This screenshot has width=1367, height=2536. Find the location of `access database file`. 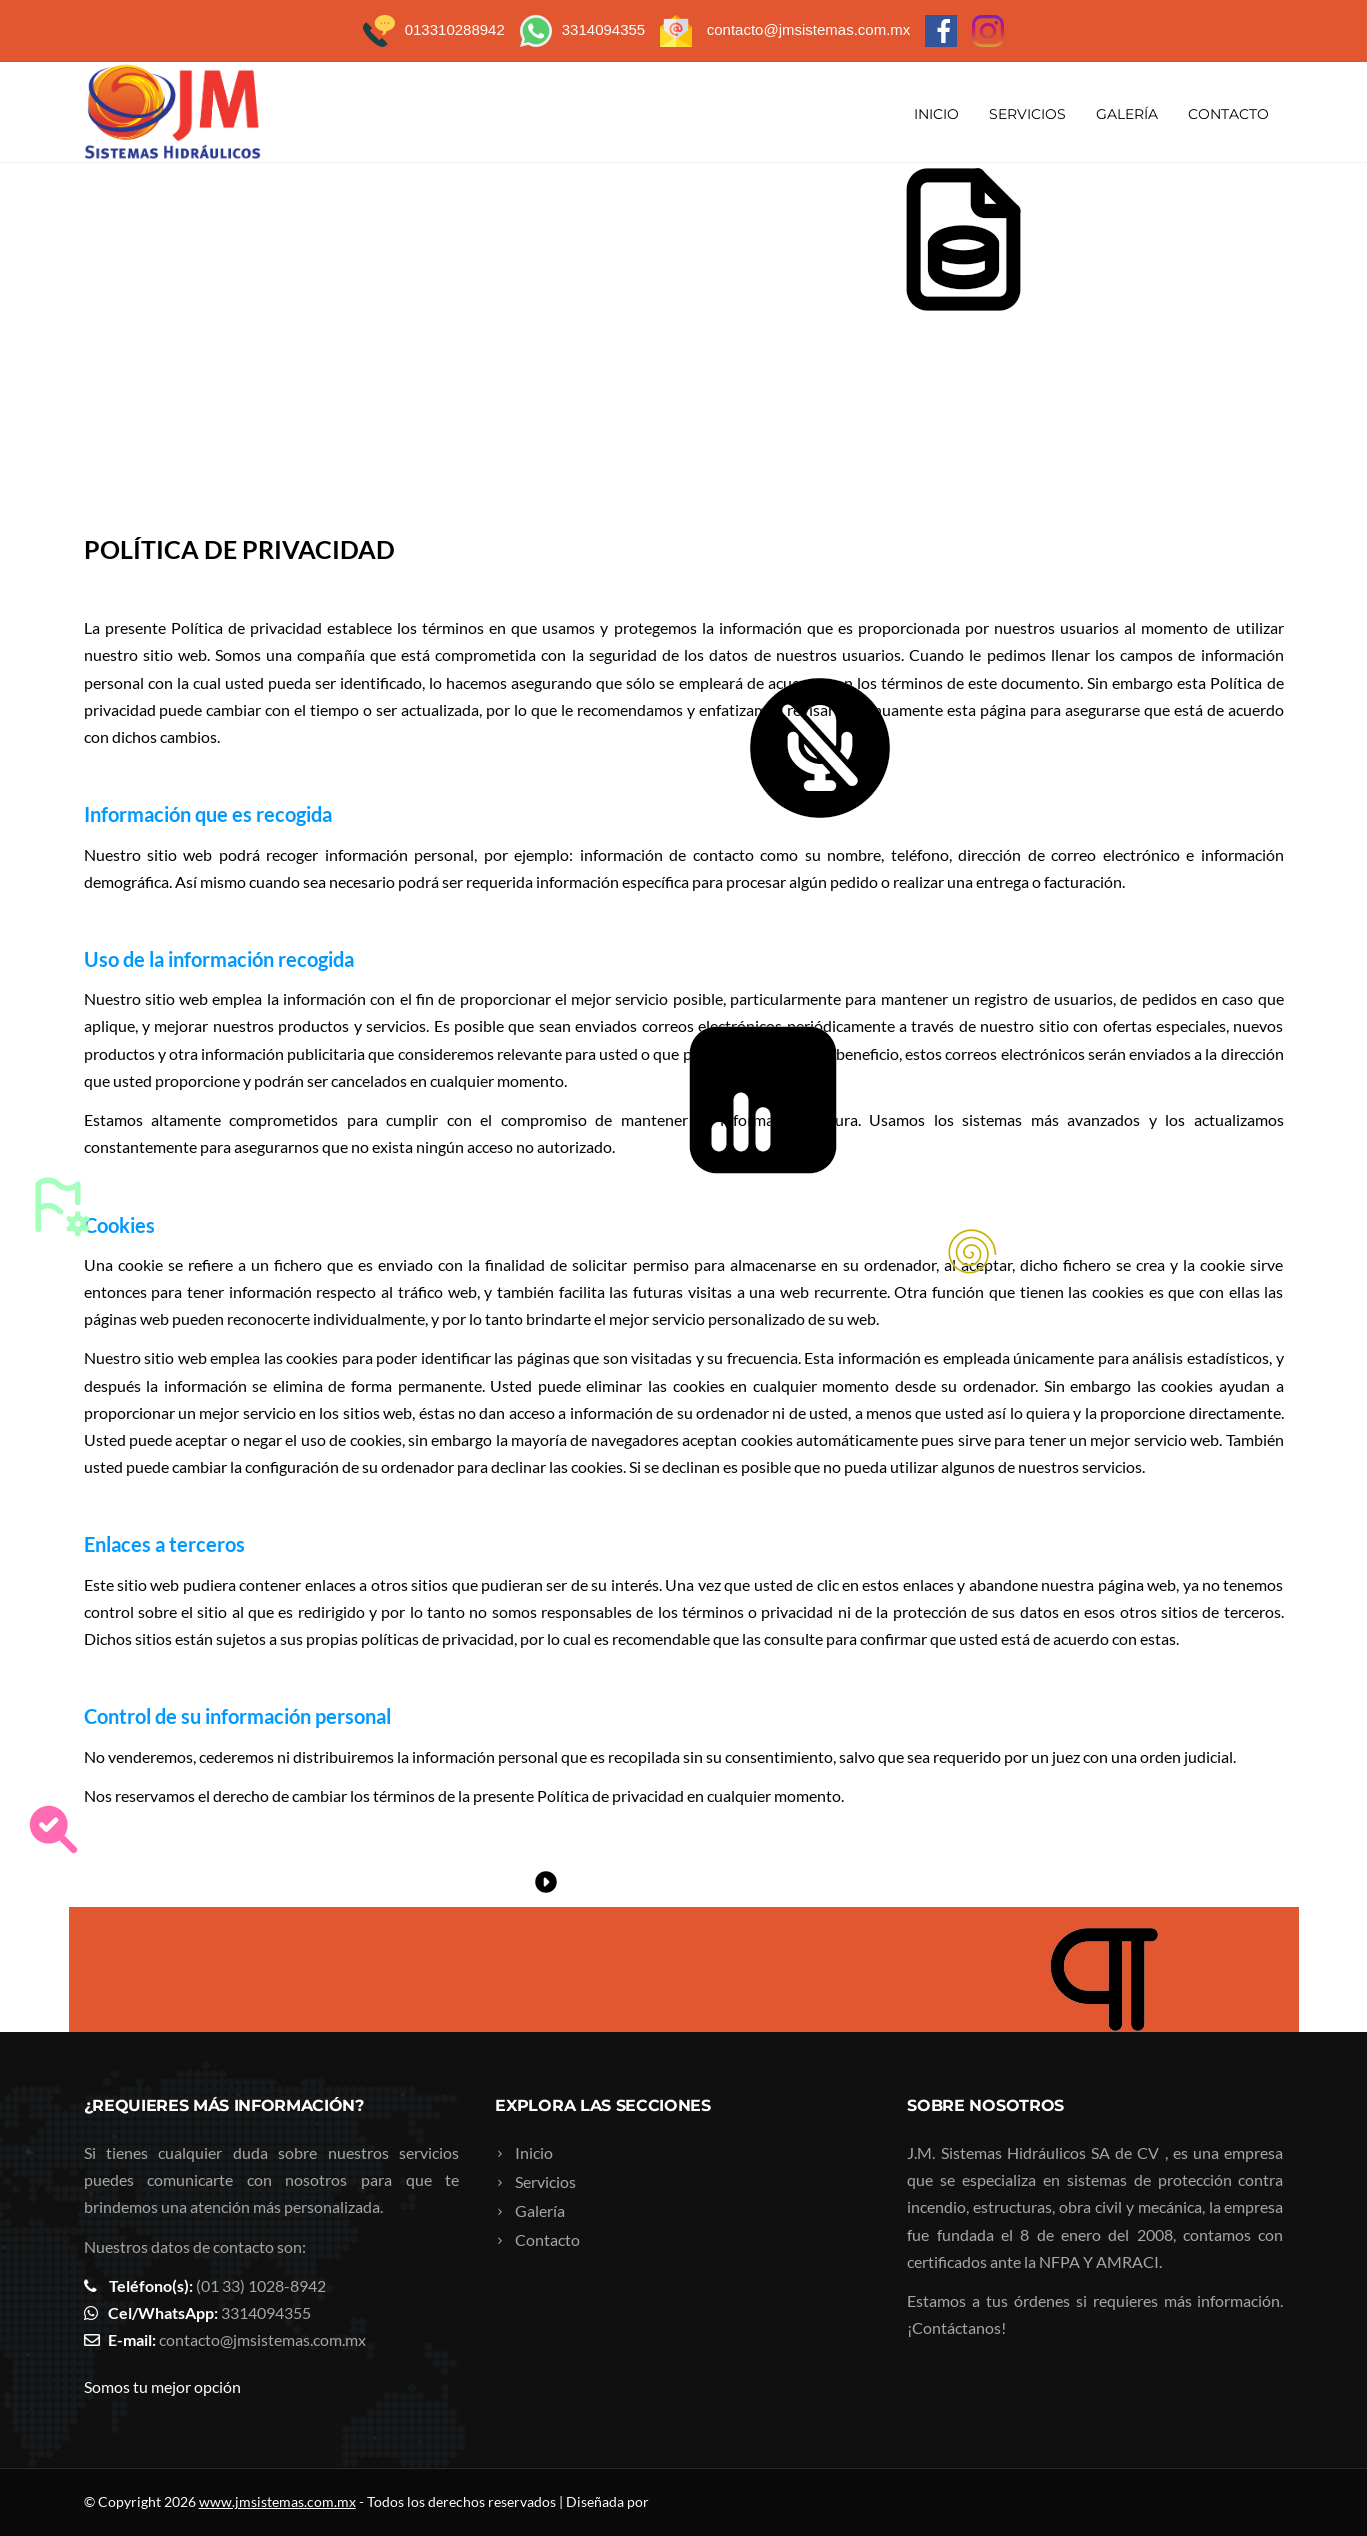

access database file is located at coordinates (963, 239).